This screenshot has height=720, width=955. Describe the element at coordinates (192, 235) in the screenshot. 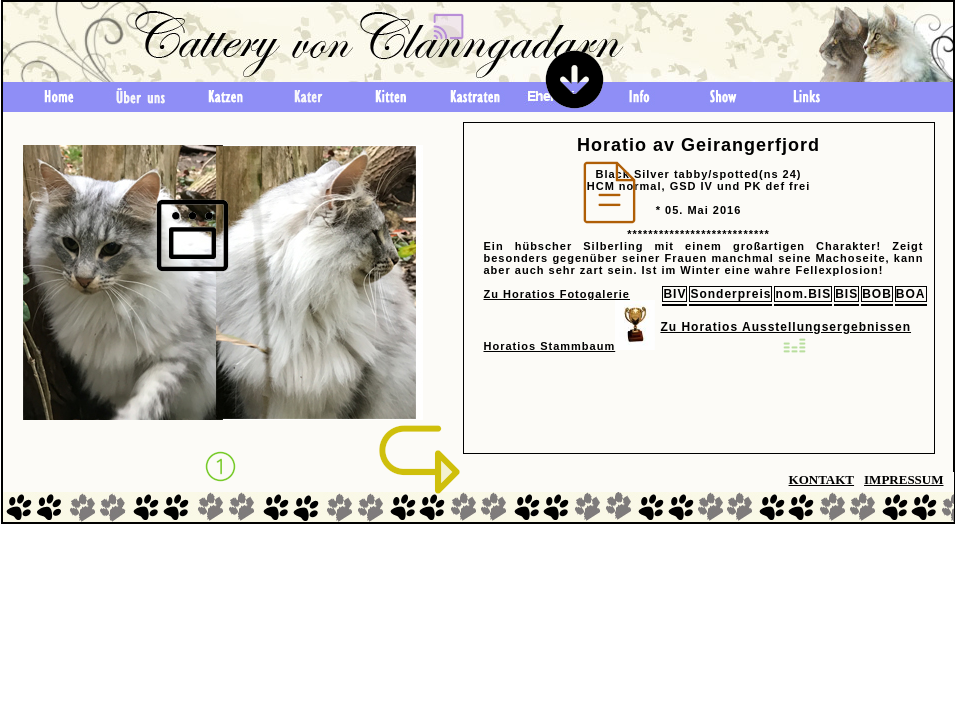

I see `access oven or cooking controls` at that location.